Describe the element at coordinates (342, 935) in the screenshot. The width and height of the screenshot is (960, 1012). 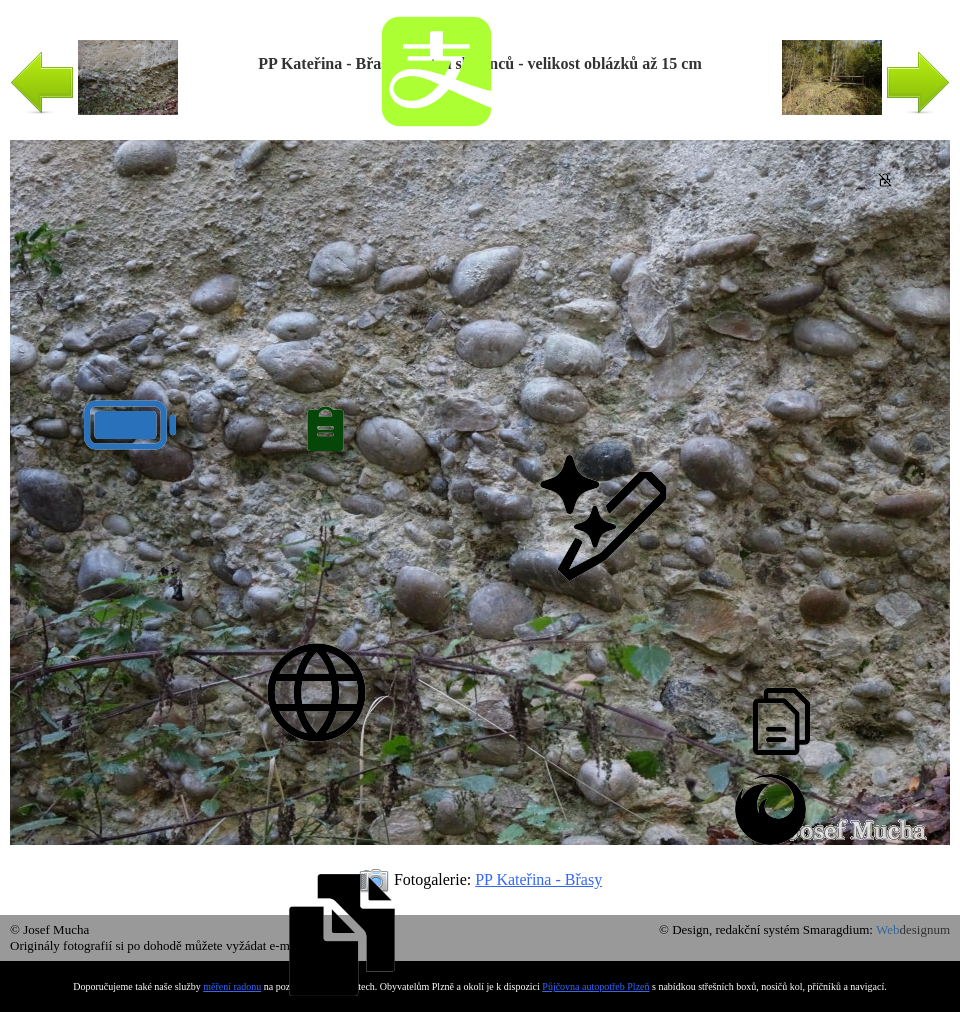
I see `view all documents` at that location.